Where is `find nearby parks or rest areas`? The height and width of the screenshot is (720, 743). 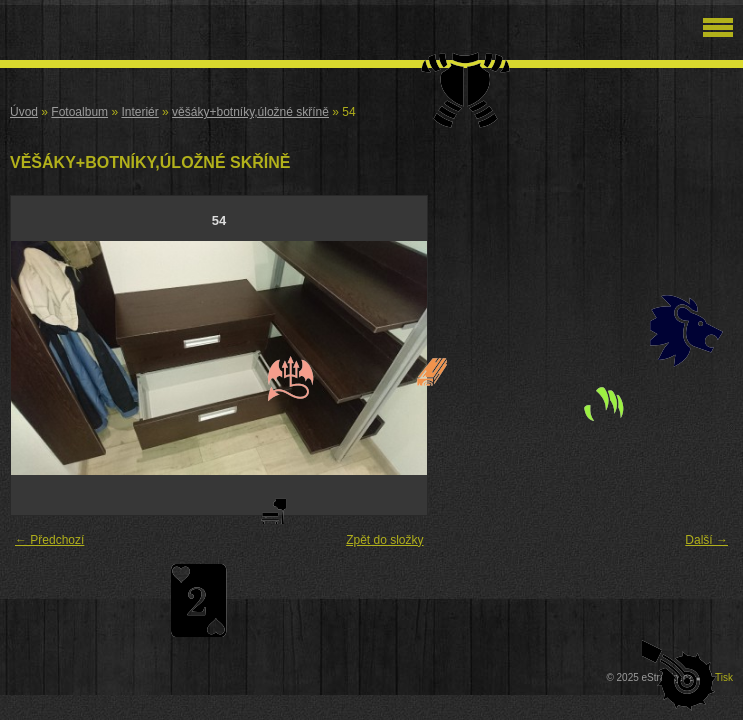
find nearby parks or rest areas is located at coordinates (273, 511).